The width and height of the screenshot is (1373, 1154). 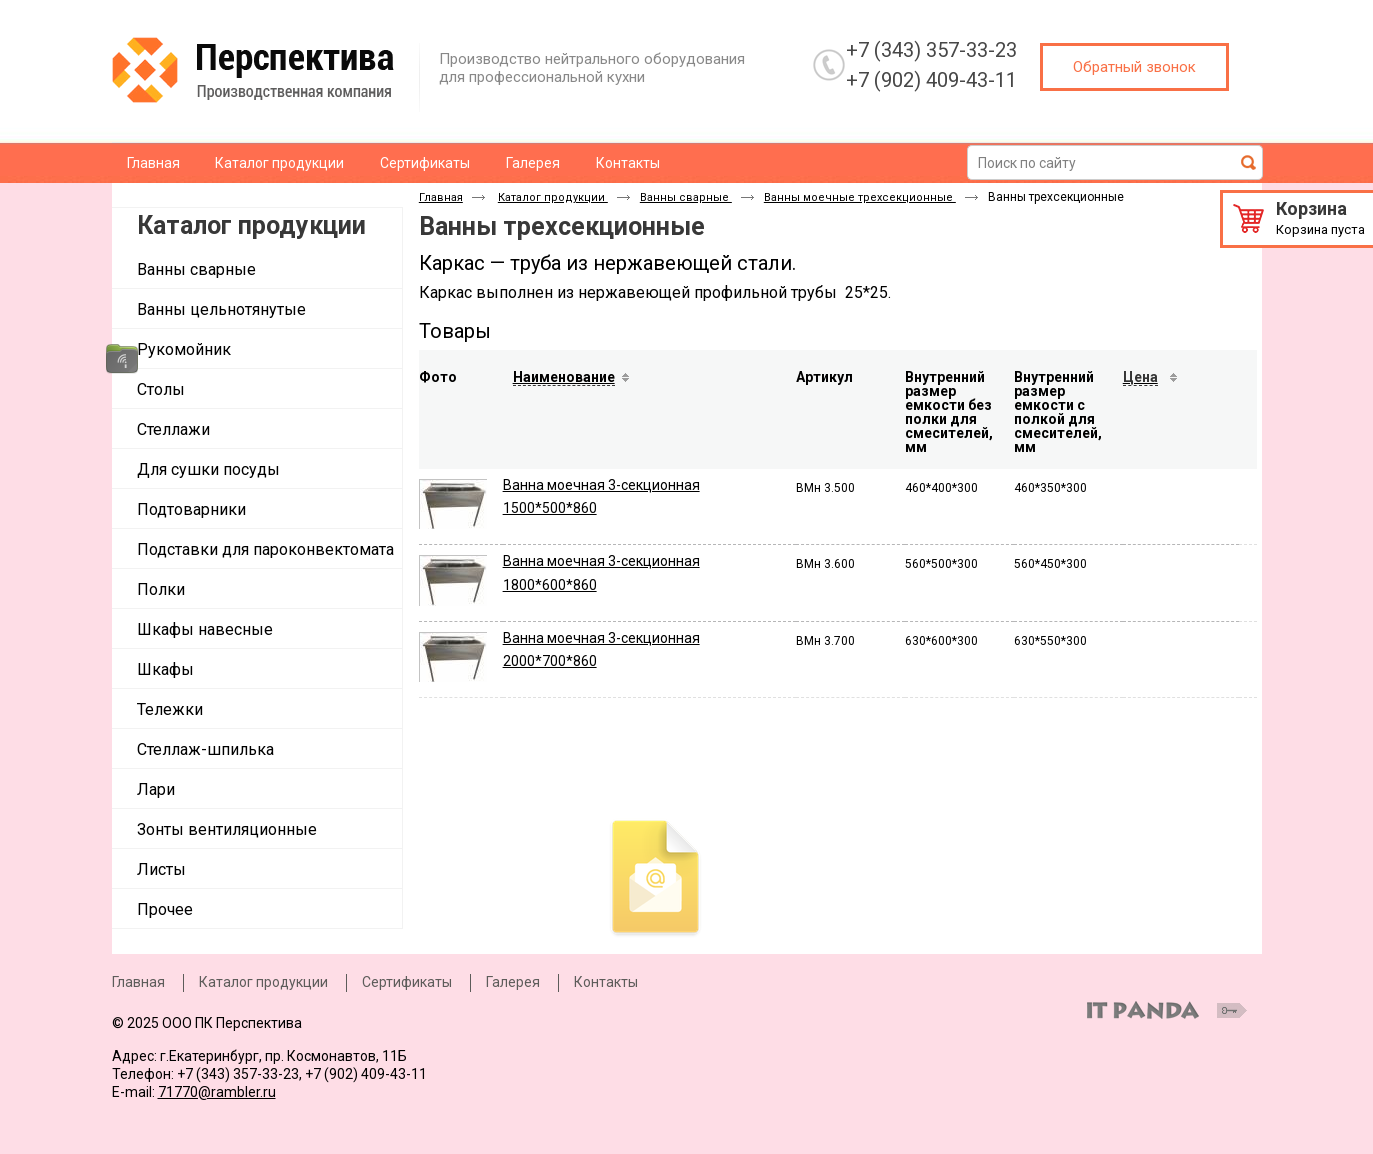 I want to click on mbox email archive file, so click(x=655, y=876).